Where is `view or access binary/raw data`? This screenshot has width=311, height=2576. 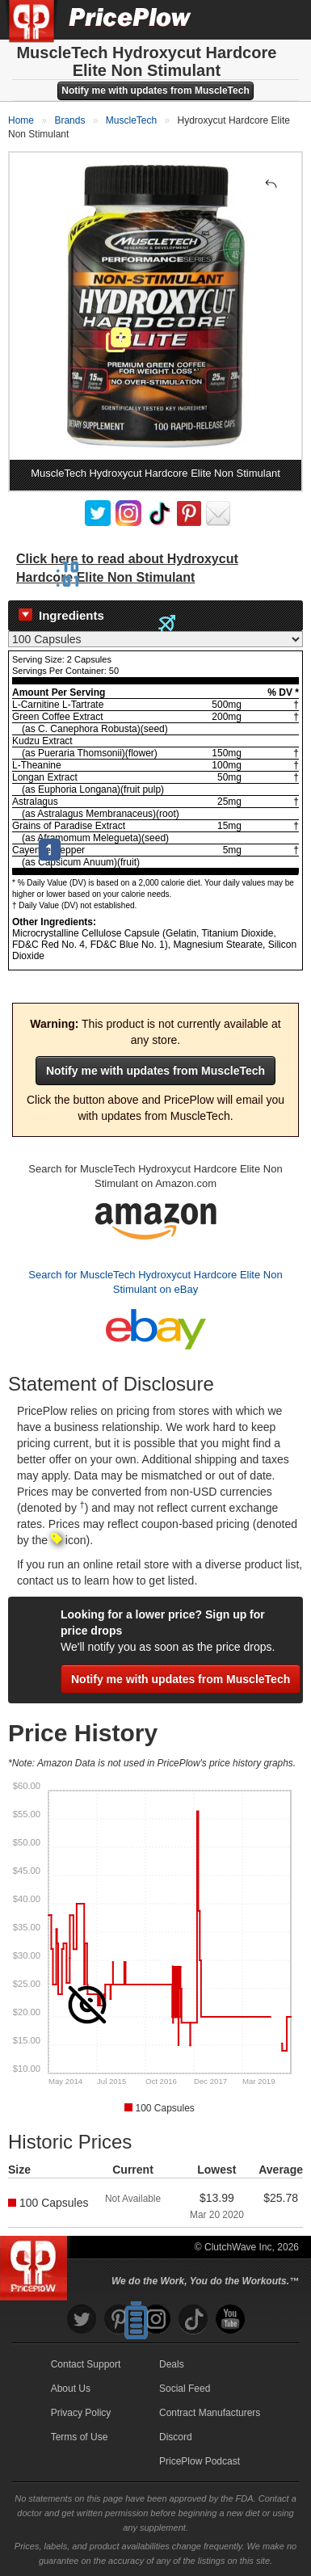 view or access binary/raw data is located at coordinates (67, 574).